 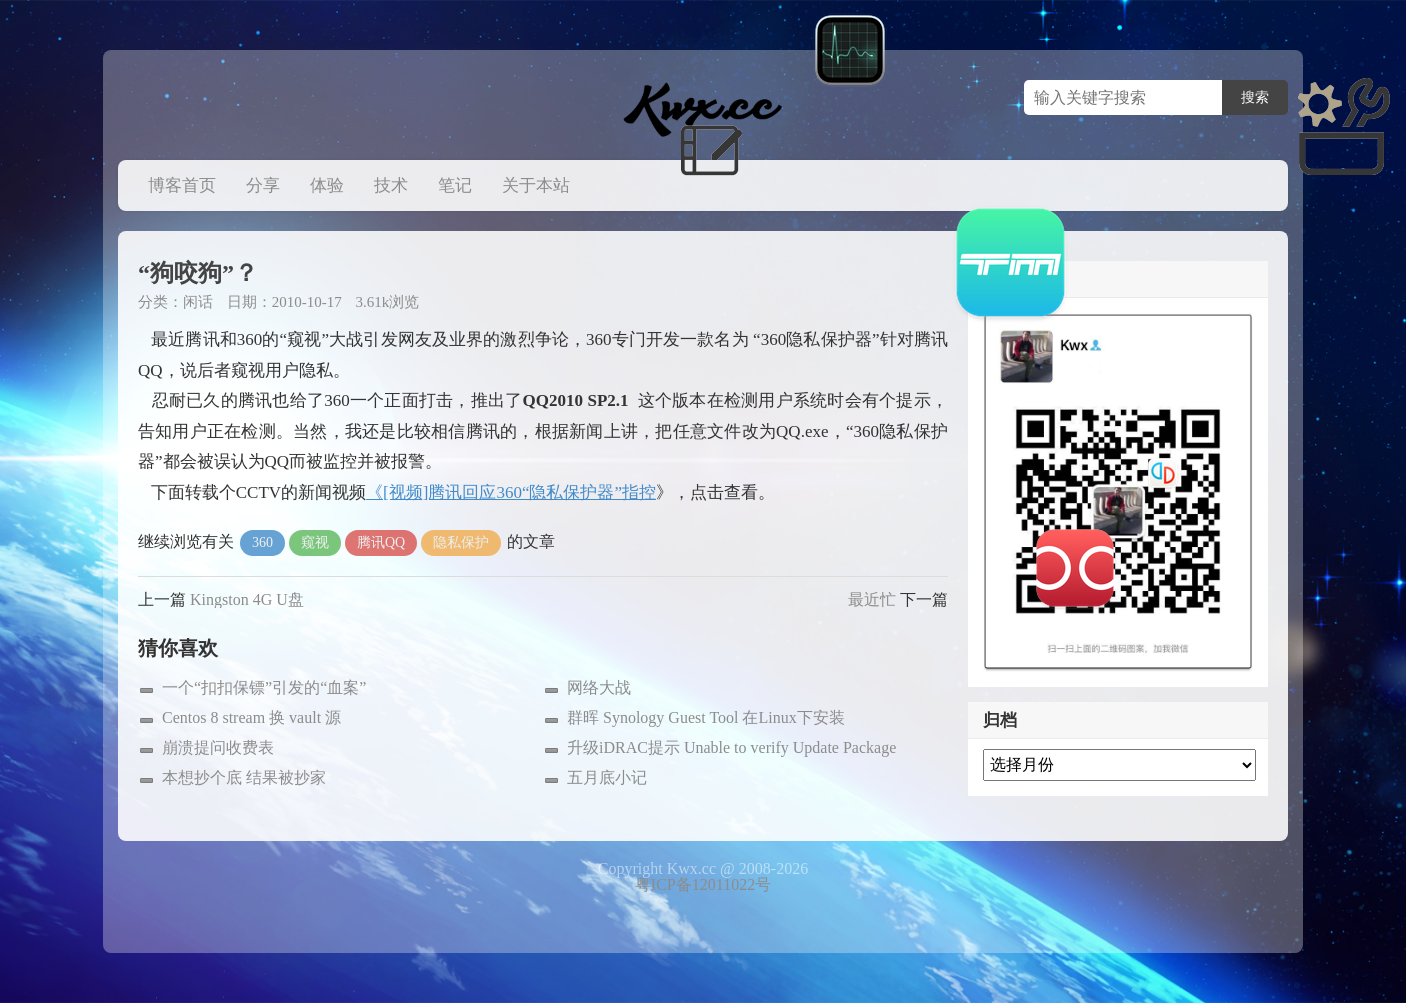 What do you see at coordinates (1010, 262) in the screenshot?
I see `launch trackmania racing game` at bounding box center [1010, 262].